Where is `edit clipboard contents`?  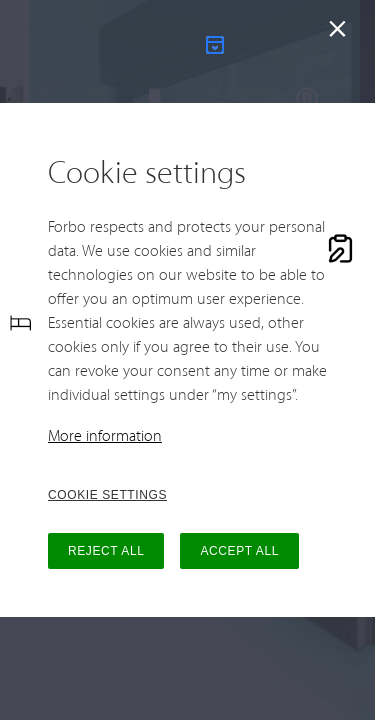
edit clipboard contents is located at coordinates (340, 248).